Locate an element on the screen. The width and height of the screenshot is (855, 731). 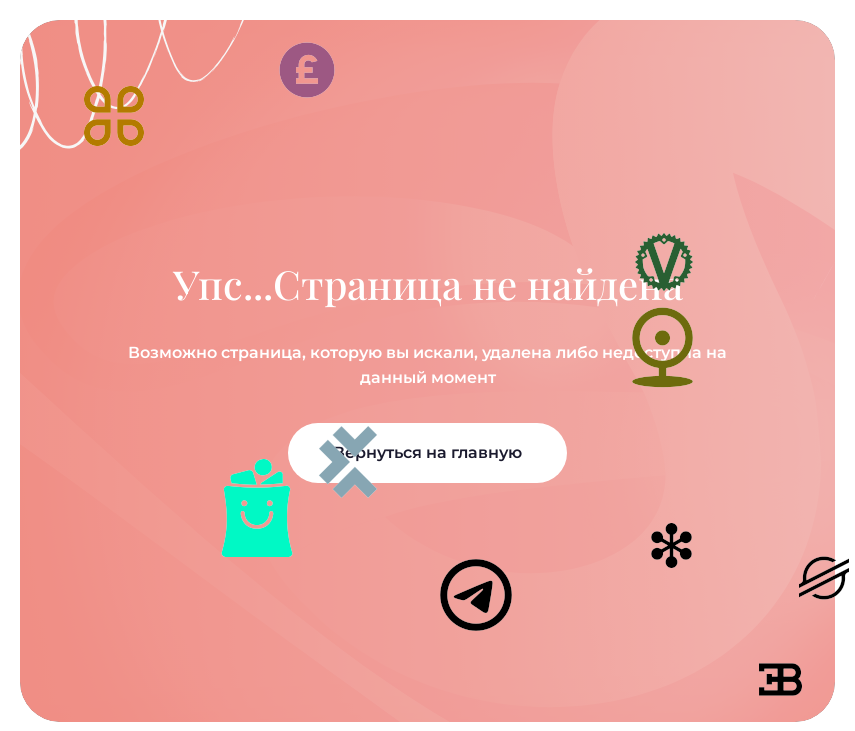
open the Blibli shopping app is located at coordinates (257, 508).